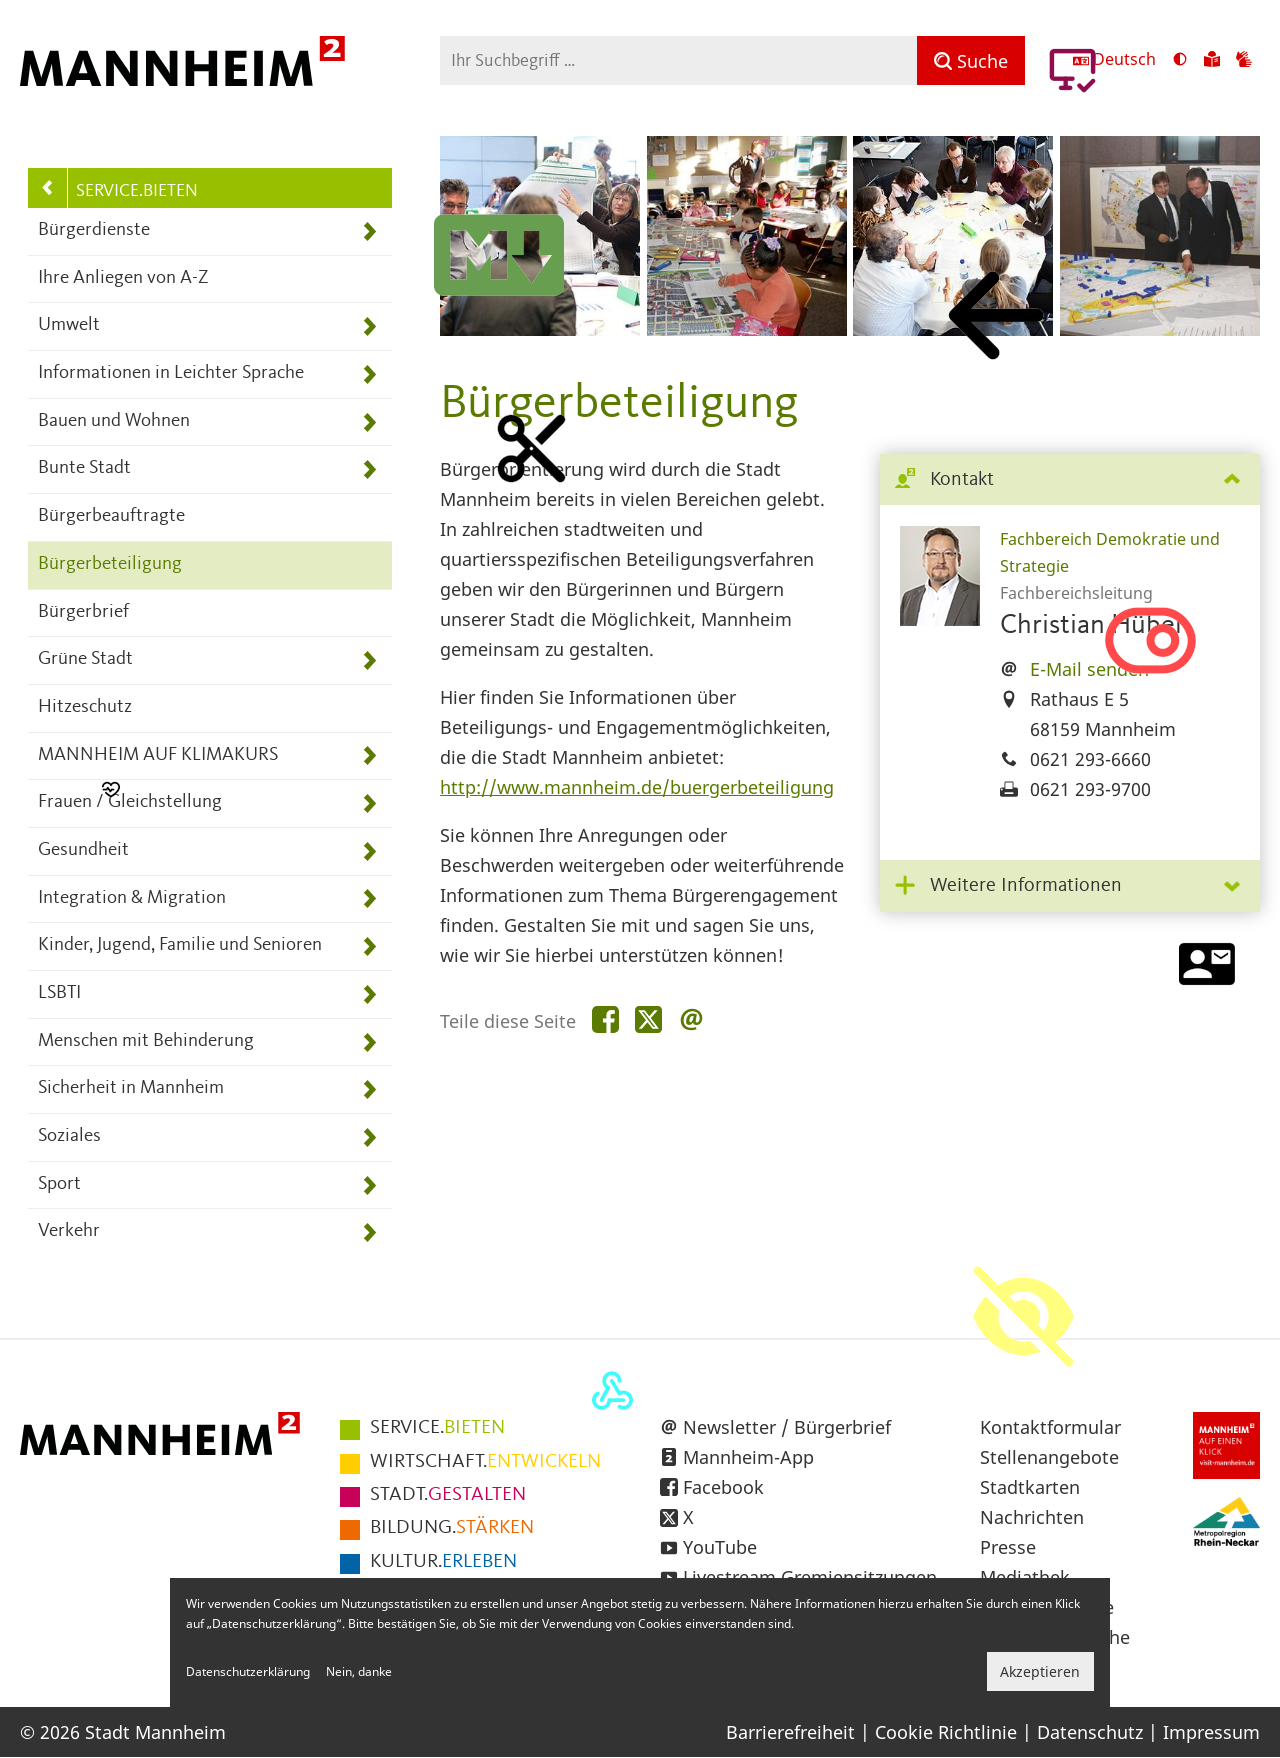 The image size is (1280, 1758). Describe the element at coordinates (1023, 1316) in the screenshot. I see `hide password or sensitive content` at that location.